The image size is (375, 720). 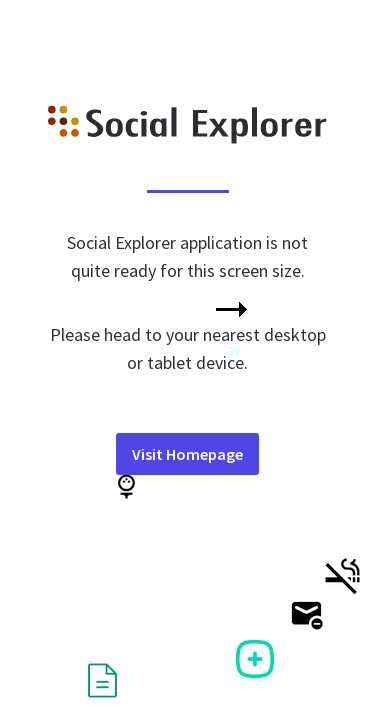 I want to click on indicates item number or position 32 in a list, so click(x=234, y=351).